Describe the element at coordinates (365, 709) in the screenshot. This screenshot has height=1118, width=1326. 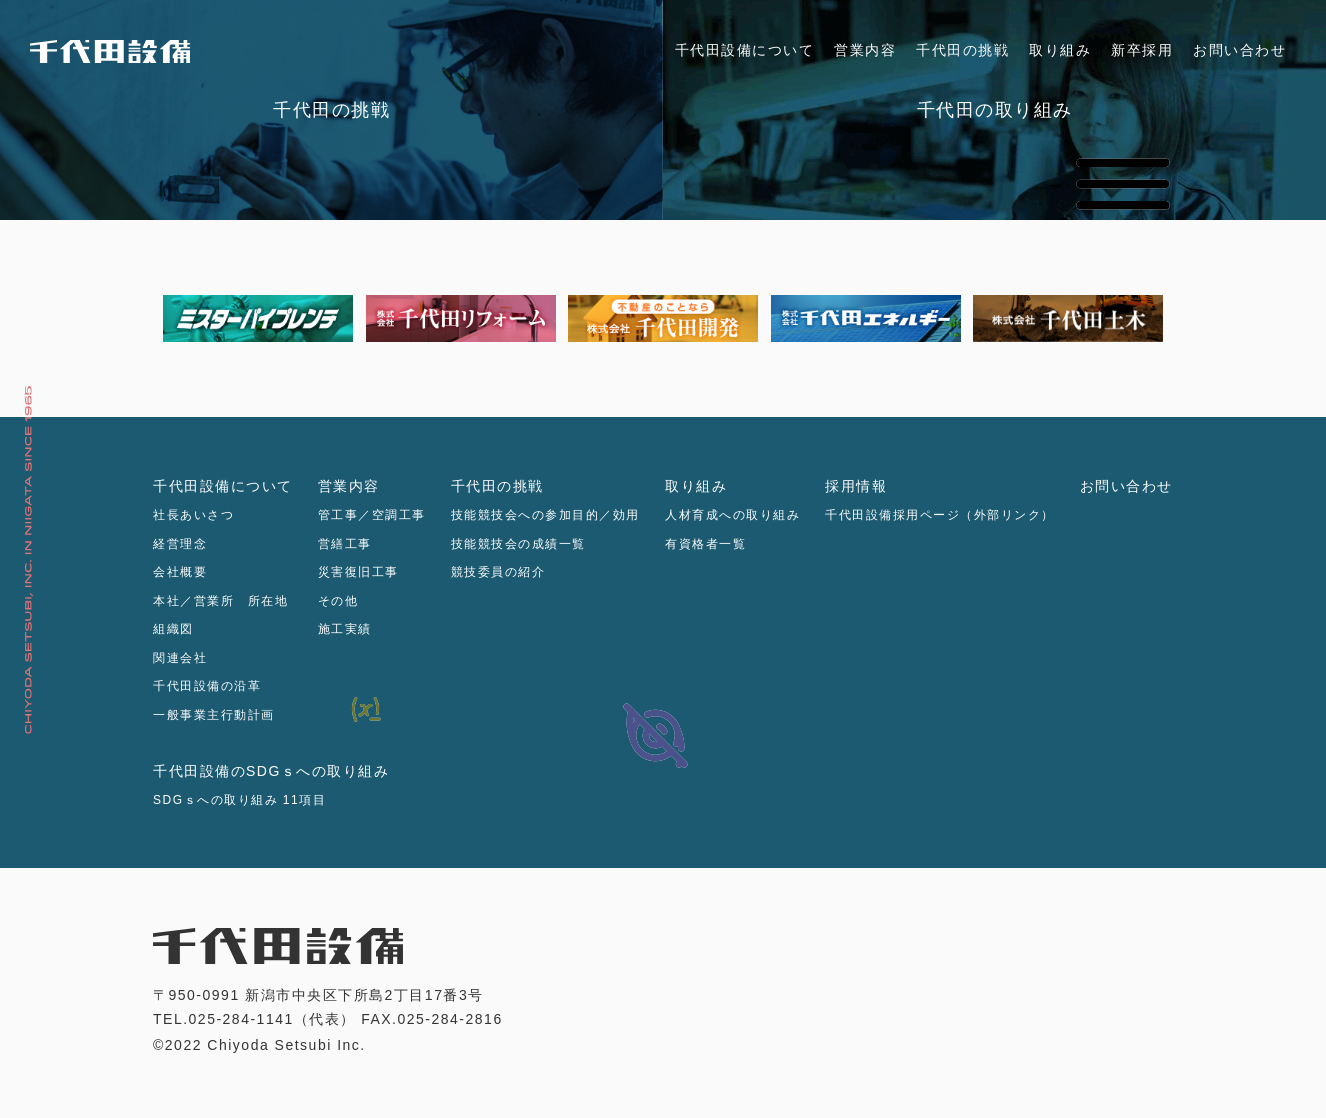
I see `remove a variable from an equation or formula` at that location.